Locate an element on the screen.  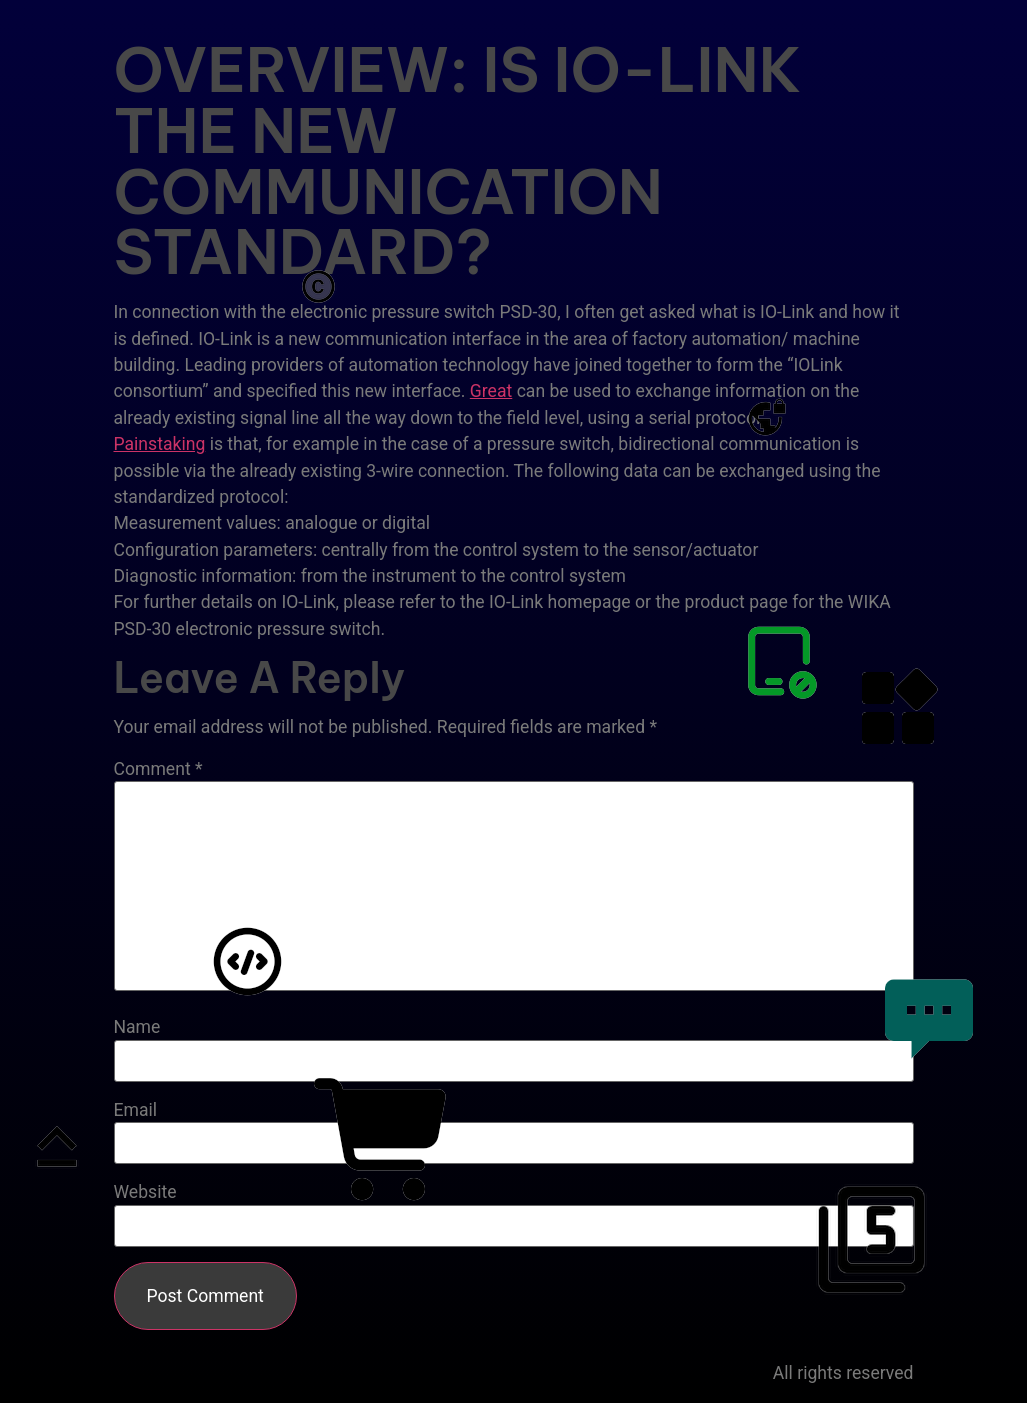
access widgets or mini-apps is located at coordinates (898, 708).